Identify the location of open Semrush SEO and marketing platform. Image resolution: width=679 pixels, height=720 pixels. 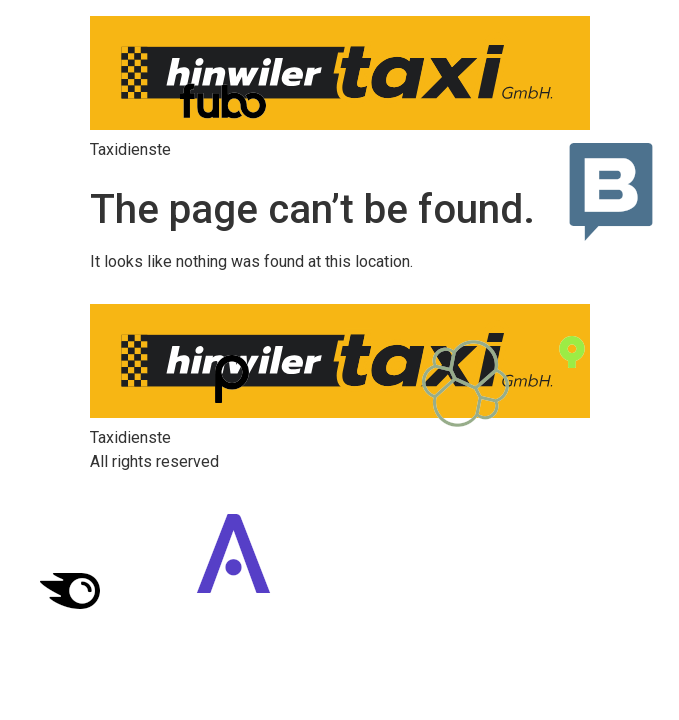
(70, 591).